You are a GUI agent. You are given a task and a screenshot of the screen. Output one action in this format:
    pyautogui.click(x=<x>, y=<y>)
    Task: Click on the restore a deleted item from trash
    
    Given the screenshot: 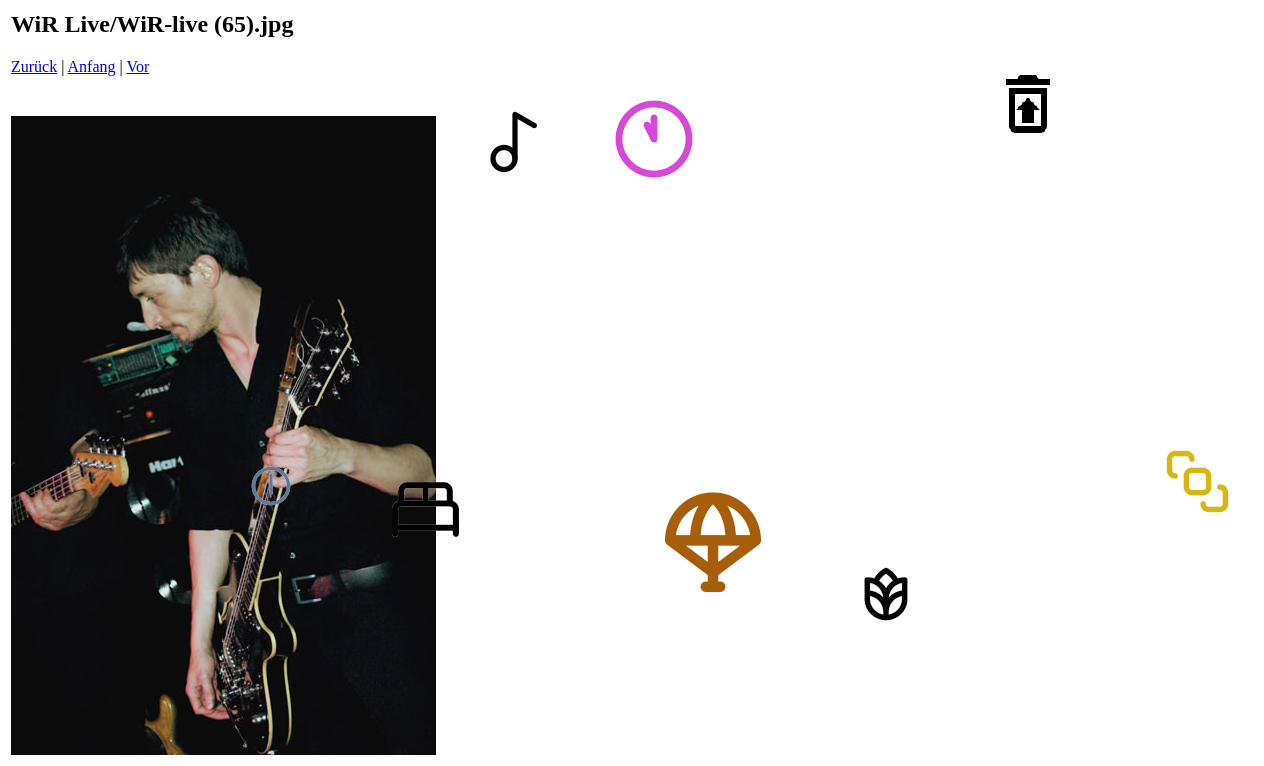 What is the action you would take?
    pyautogui.click(x=1028, y=104)
    